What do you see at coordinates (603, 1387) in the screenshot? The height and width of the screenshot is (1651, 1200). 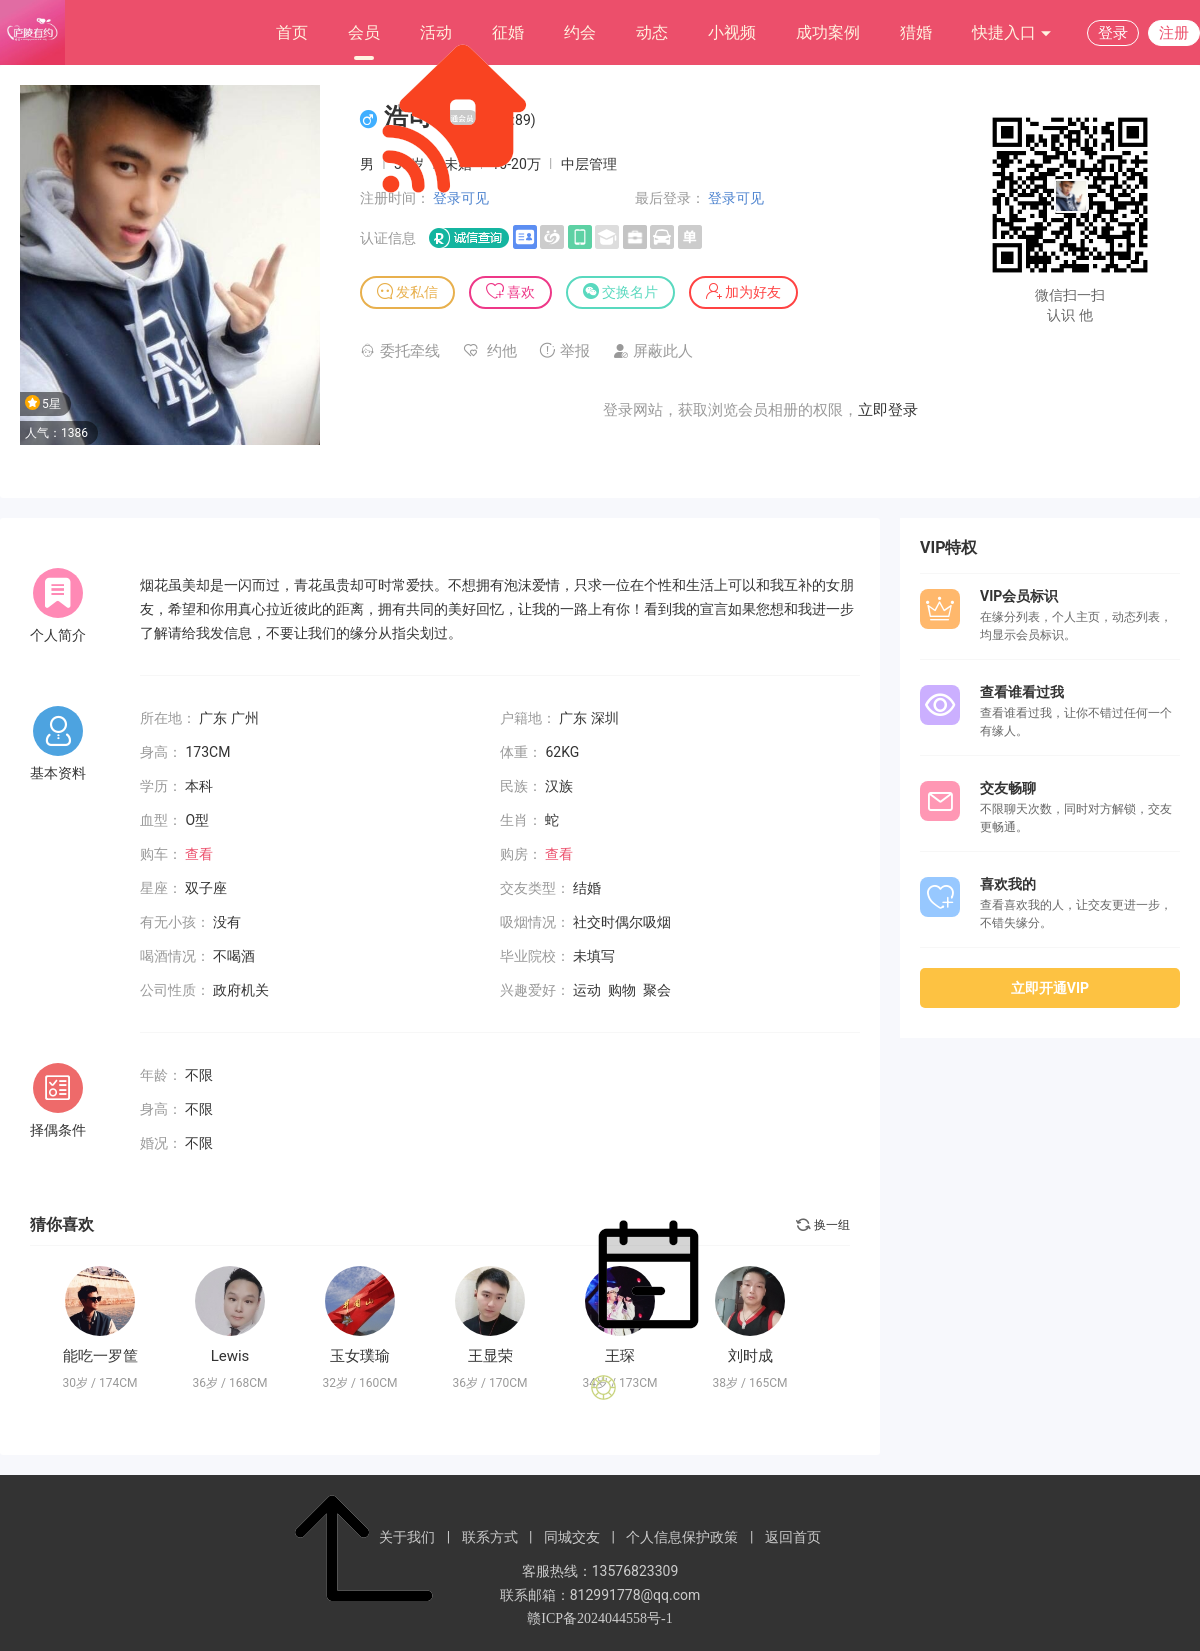 I see `access casino or gambling games` at bounding box center [603, 1387].